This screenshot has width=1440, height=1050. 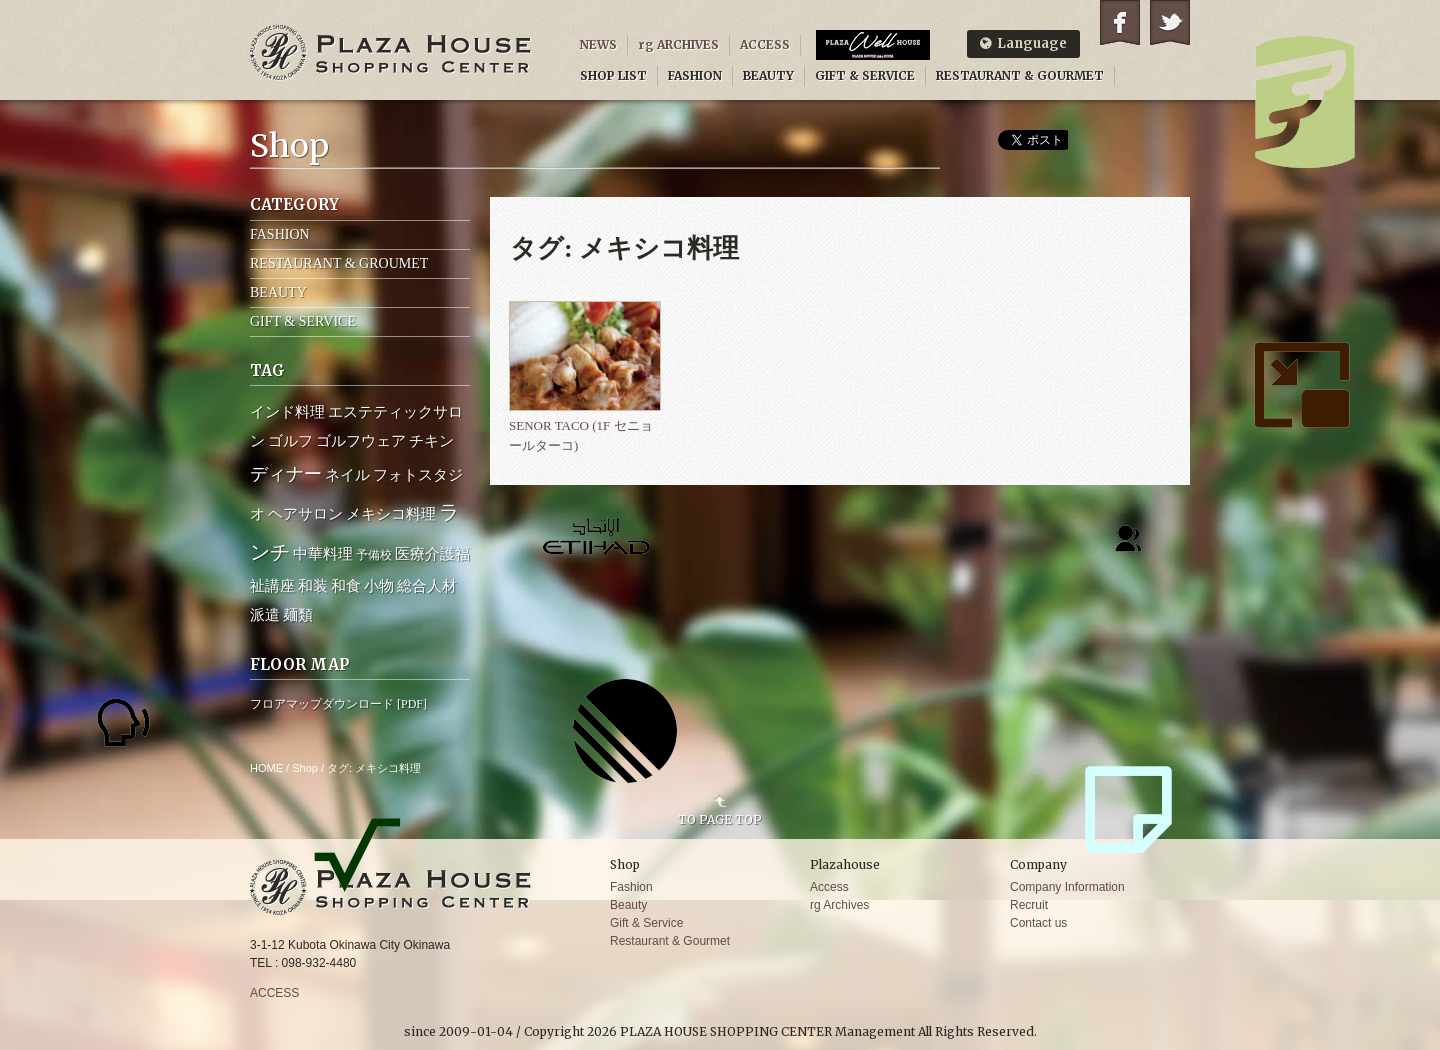 I want to click on open the Etihad Airways app, so click(x=596, y=535).